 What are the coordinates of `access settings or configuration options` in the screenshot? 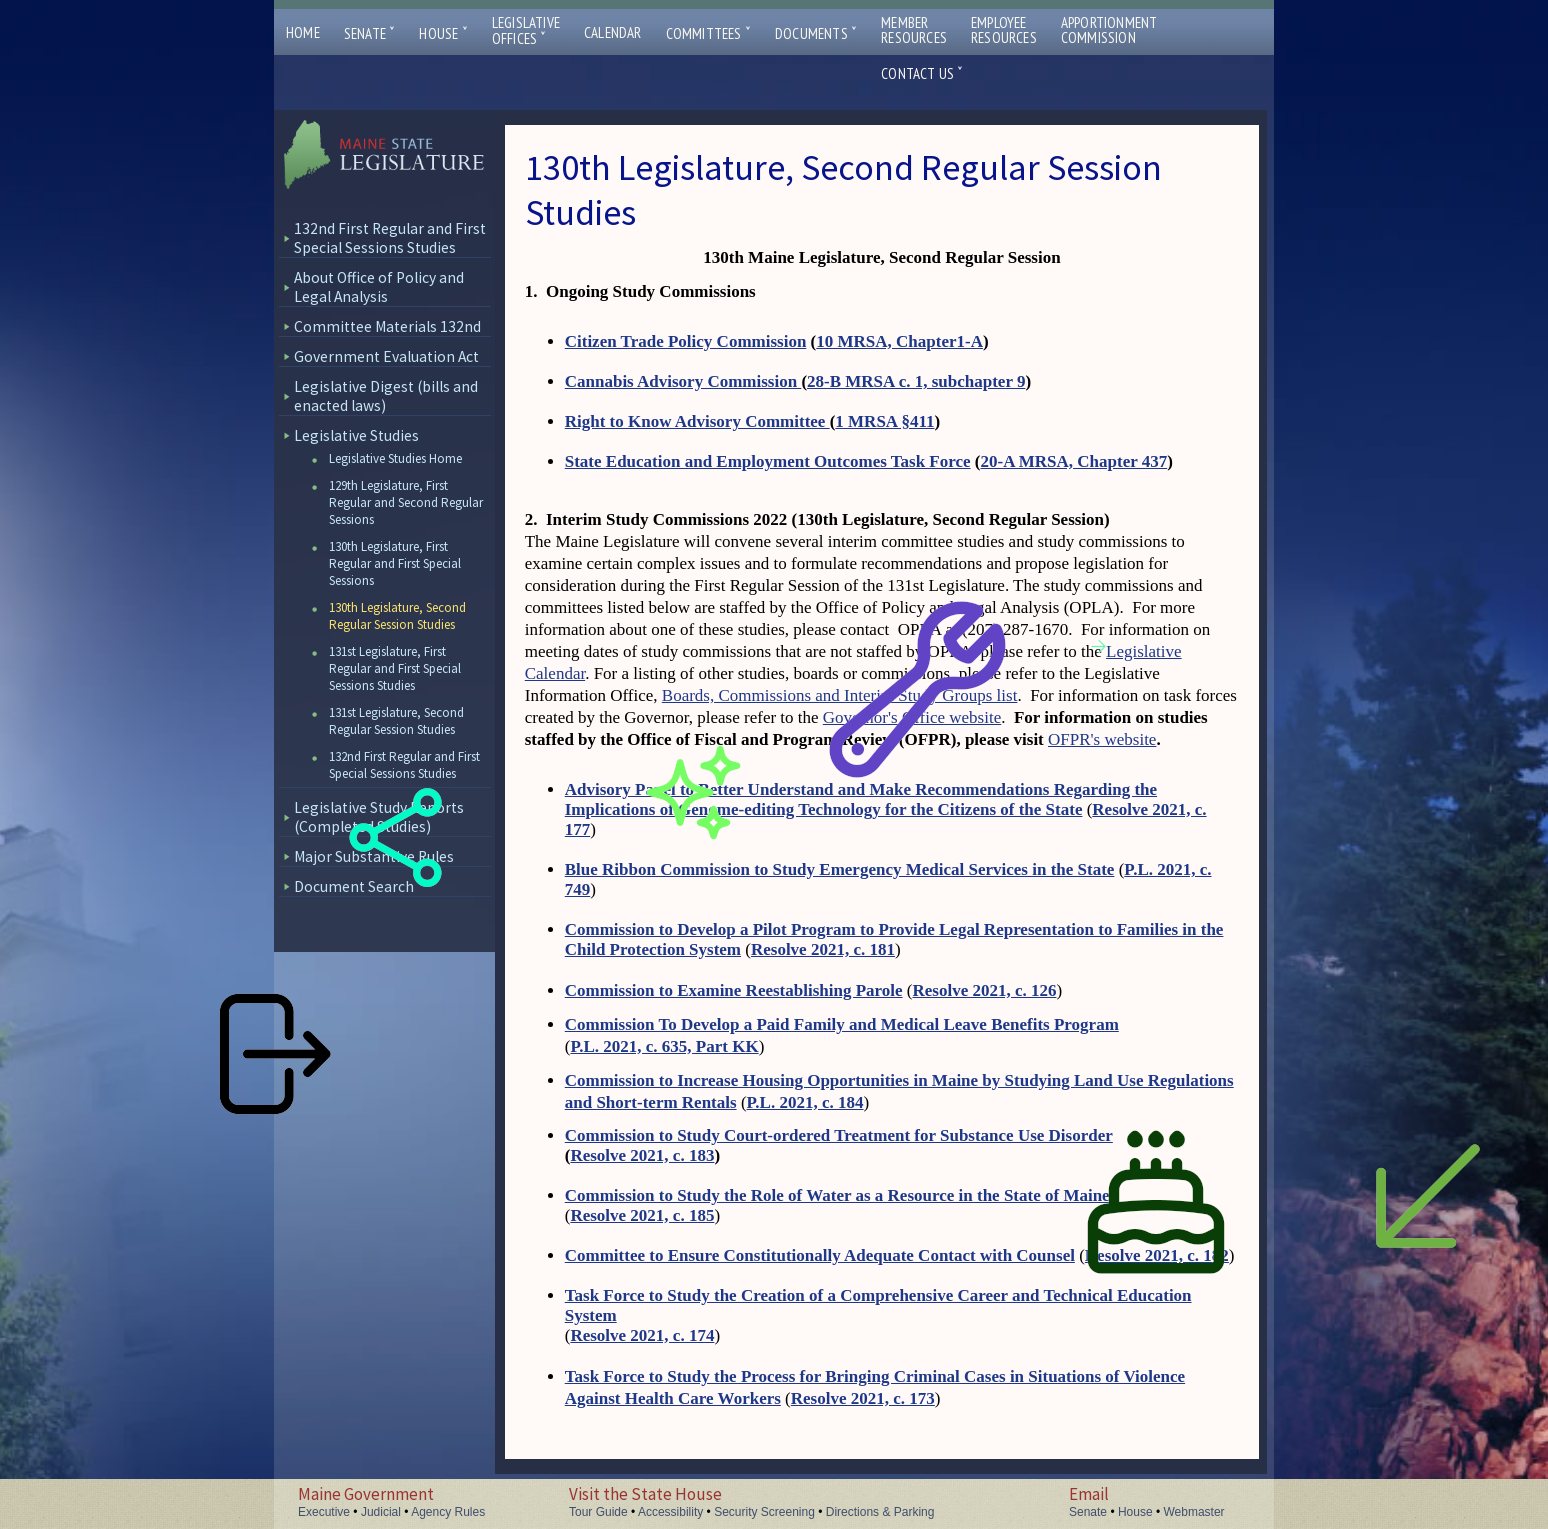 It's located at (917, 689).